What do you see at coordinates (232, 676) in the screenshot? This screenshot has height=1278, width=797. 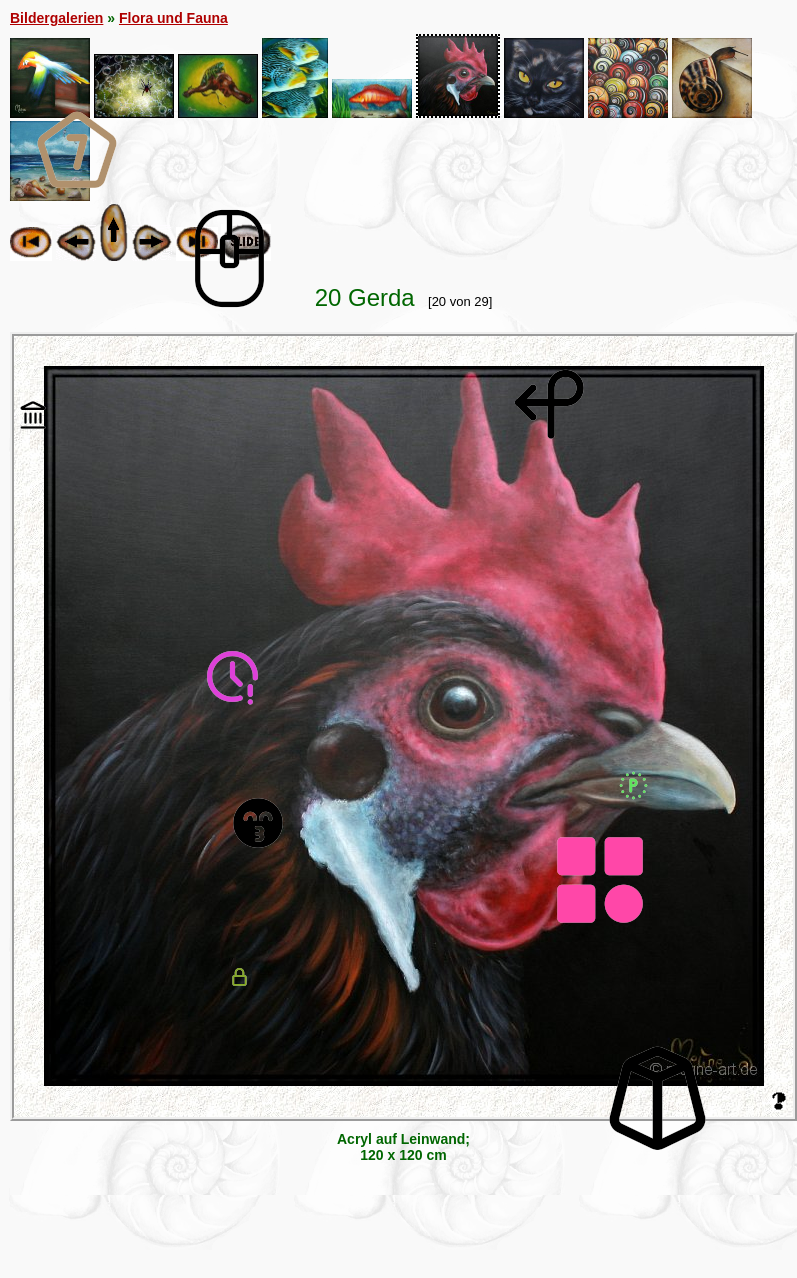 I see `time-sensitive alert or warning` at bounding box center [232, 676].